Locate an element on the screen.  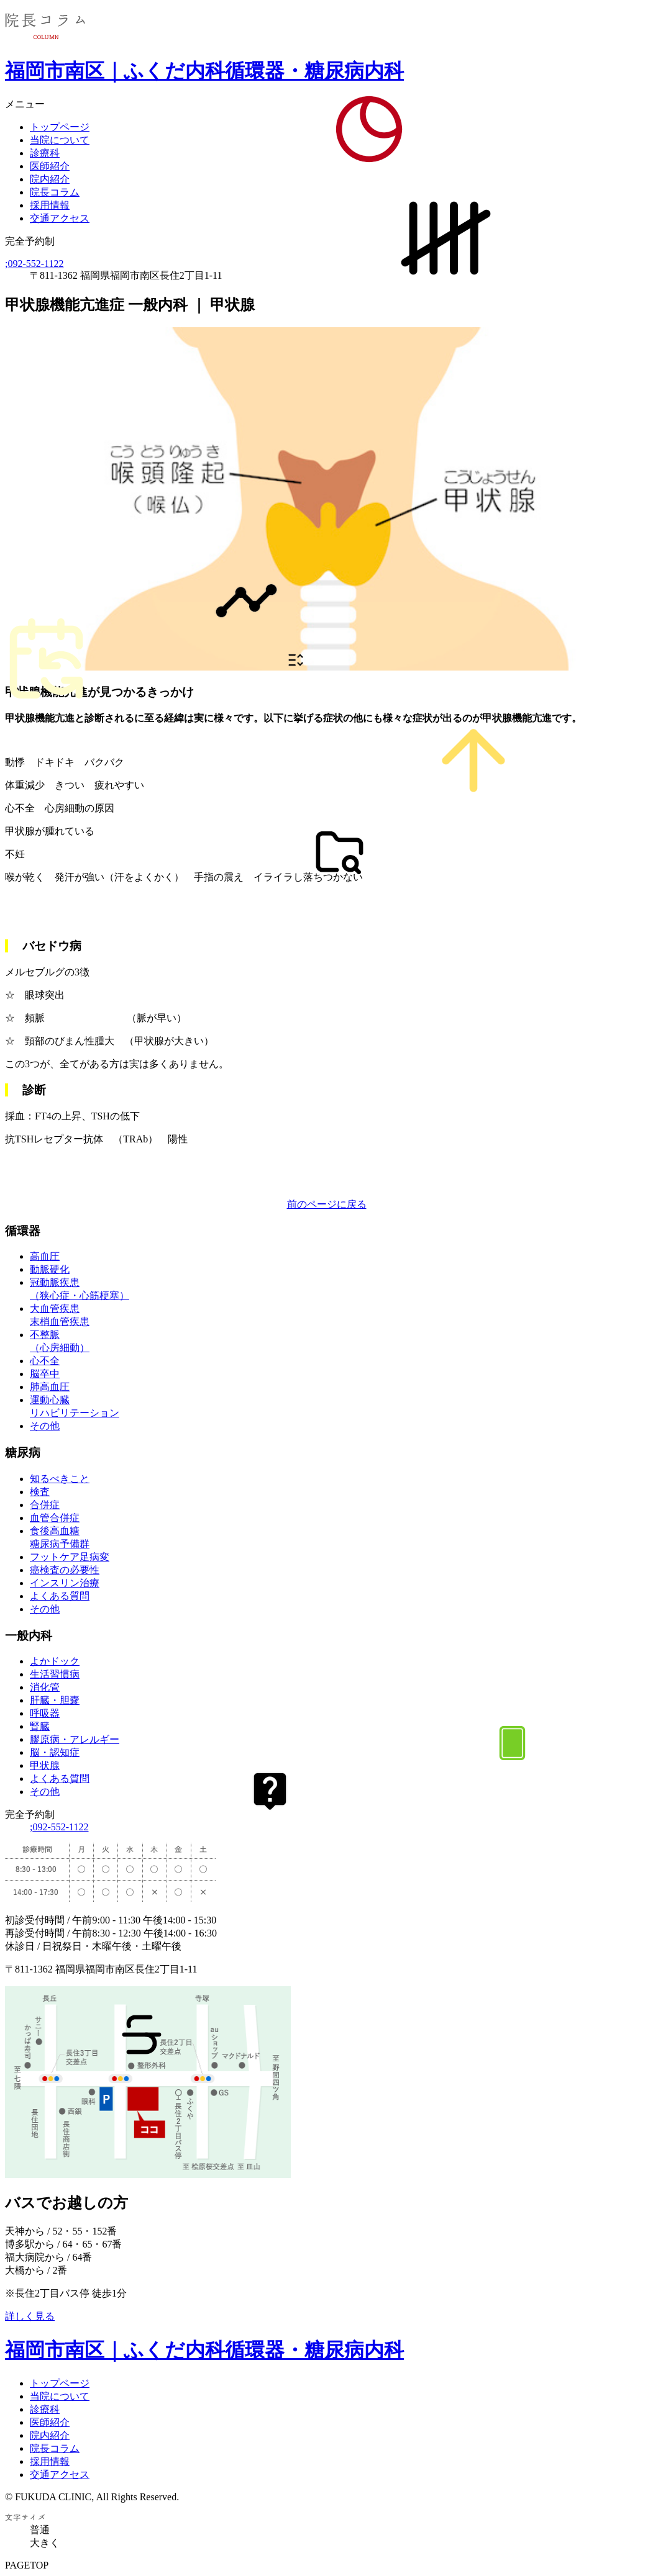
access live help or support chat is located at coordinates (270, 1791).